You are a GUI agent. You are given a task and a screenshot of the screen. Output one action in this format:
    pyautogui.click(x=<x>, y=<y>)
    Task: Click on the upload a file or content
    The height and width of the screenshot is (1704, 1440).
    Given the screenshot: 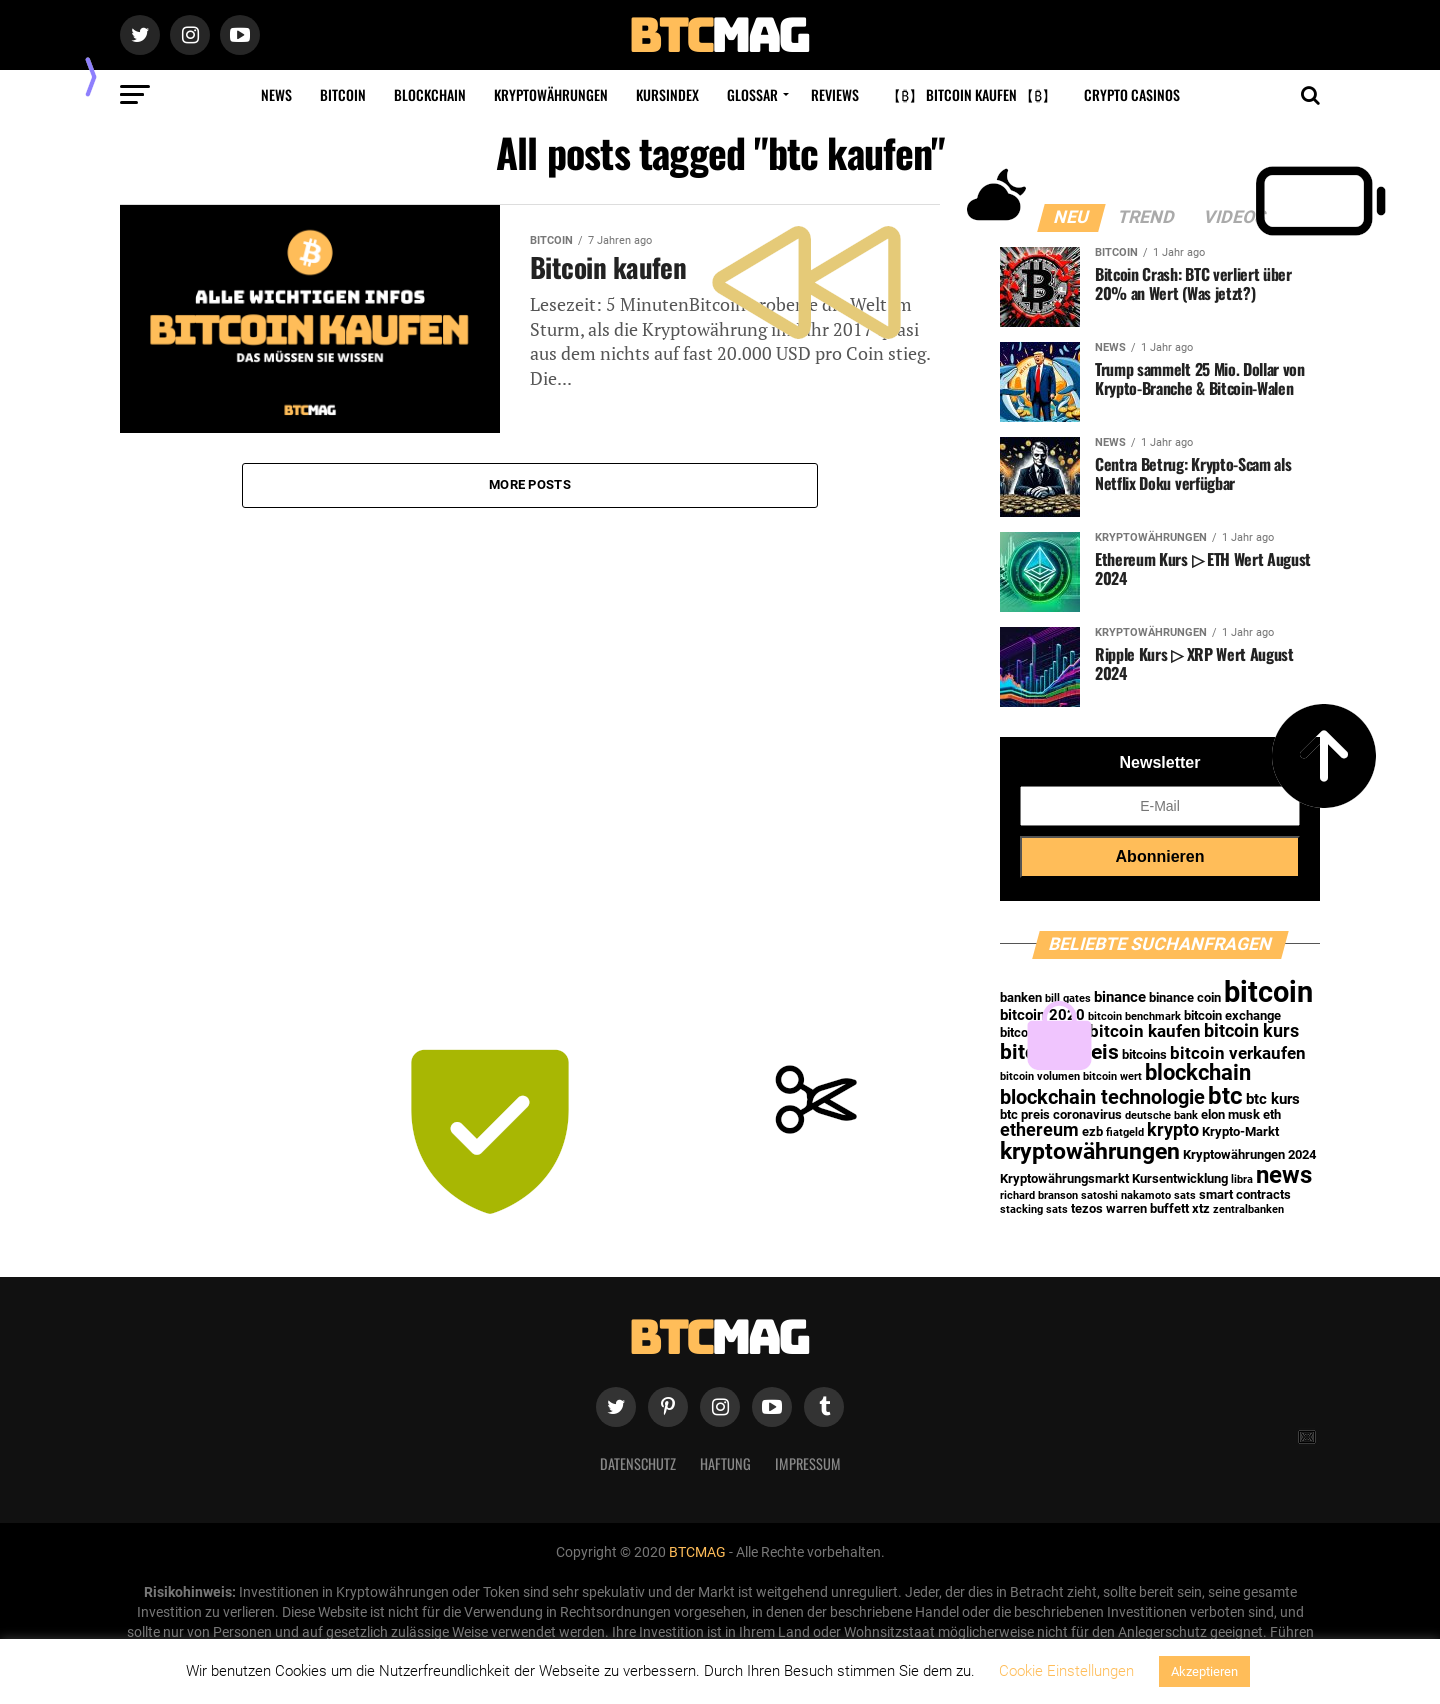 What is the action you would take?
    pyautogui.click(x=1324, y=756)
    